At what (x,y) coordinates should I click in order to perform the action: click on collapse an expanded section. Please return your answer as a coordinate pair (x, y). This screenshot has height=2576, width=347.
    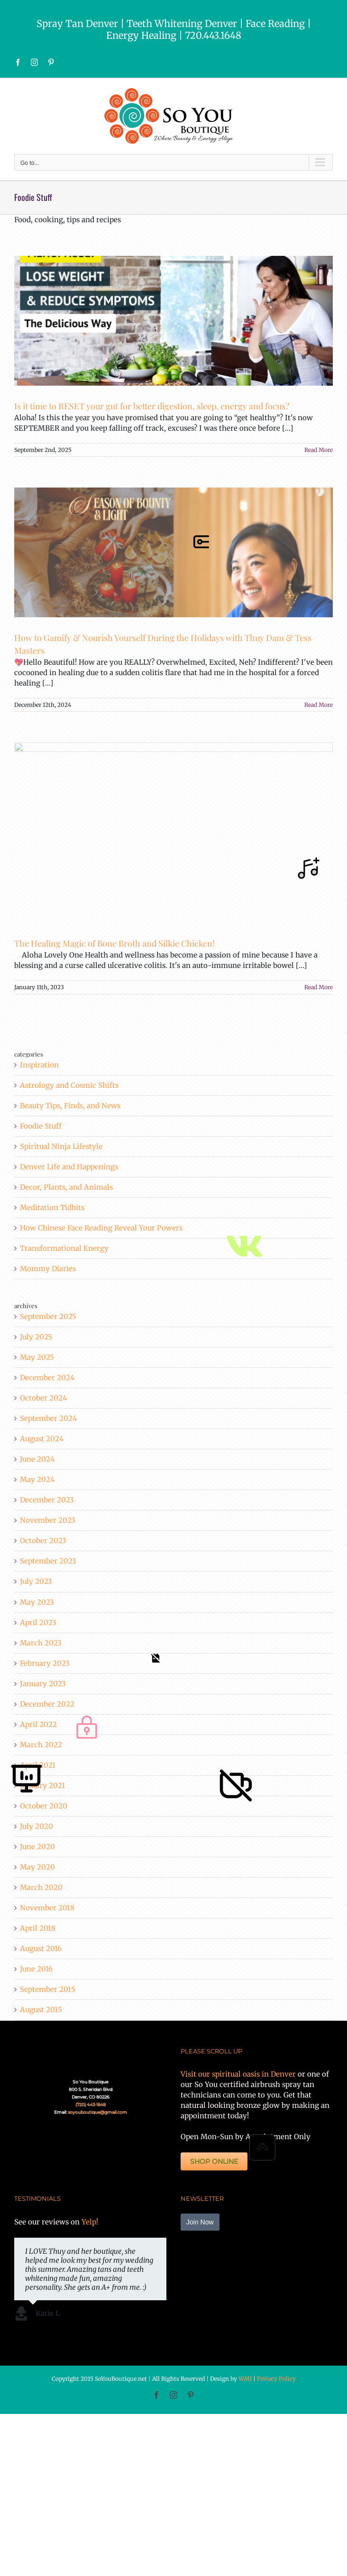
    Looking at the image, I should click on (262, 2147).